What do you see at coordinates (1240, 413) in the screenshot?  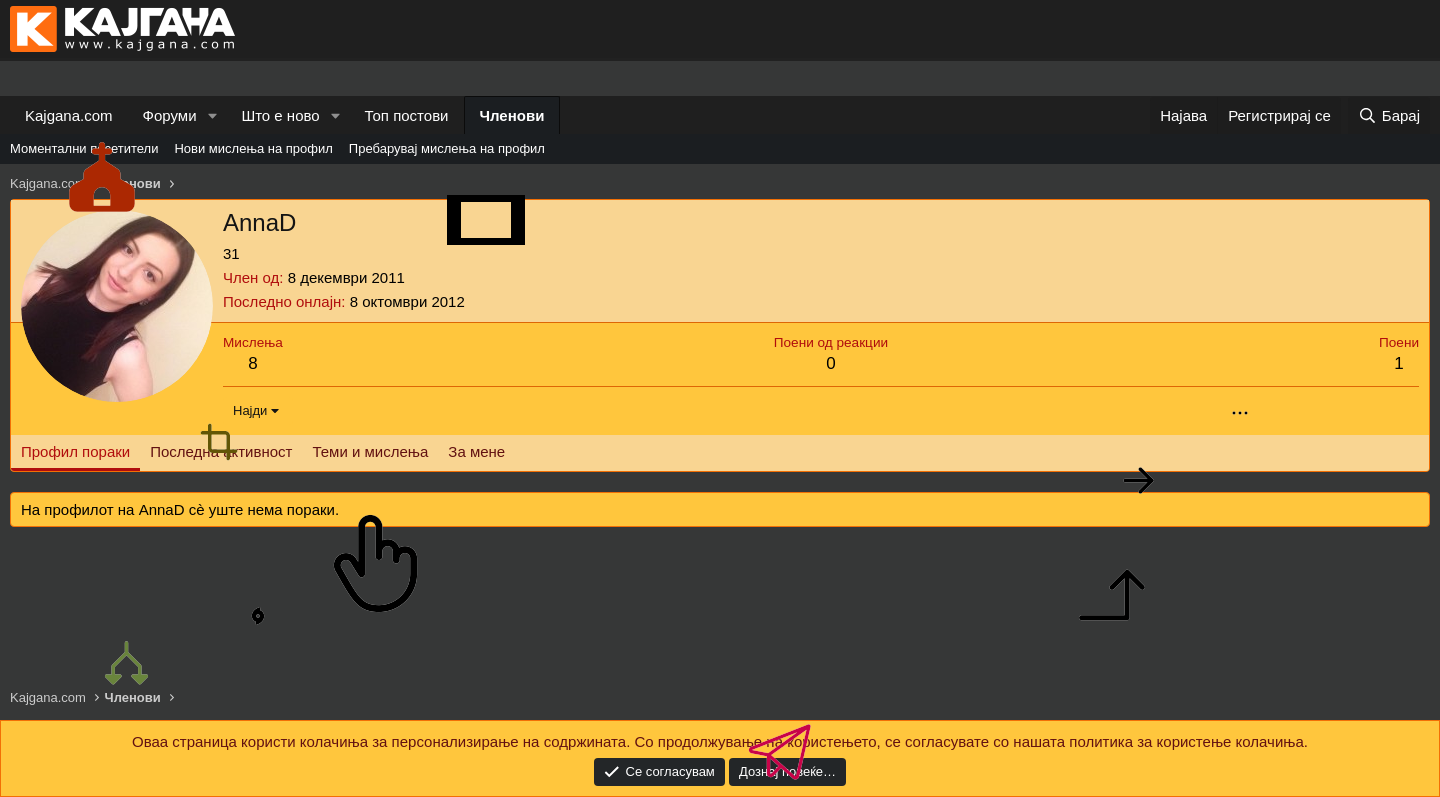 I see `access more options or actions` at bounding box center [1240, 413].